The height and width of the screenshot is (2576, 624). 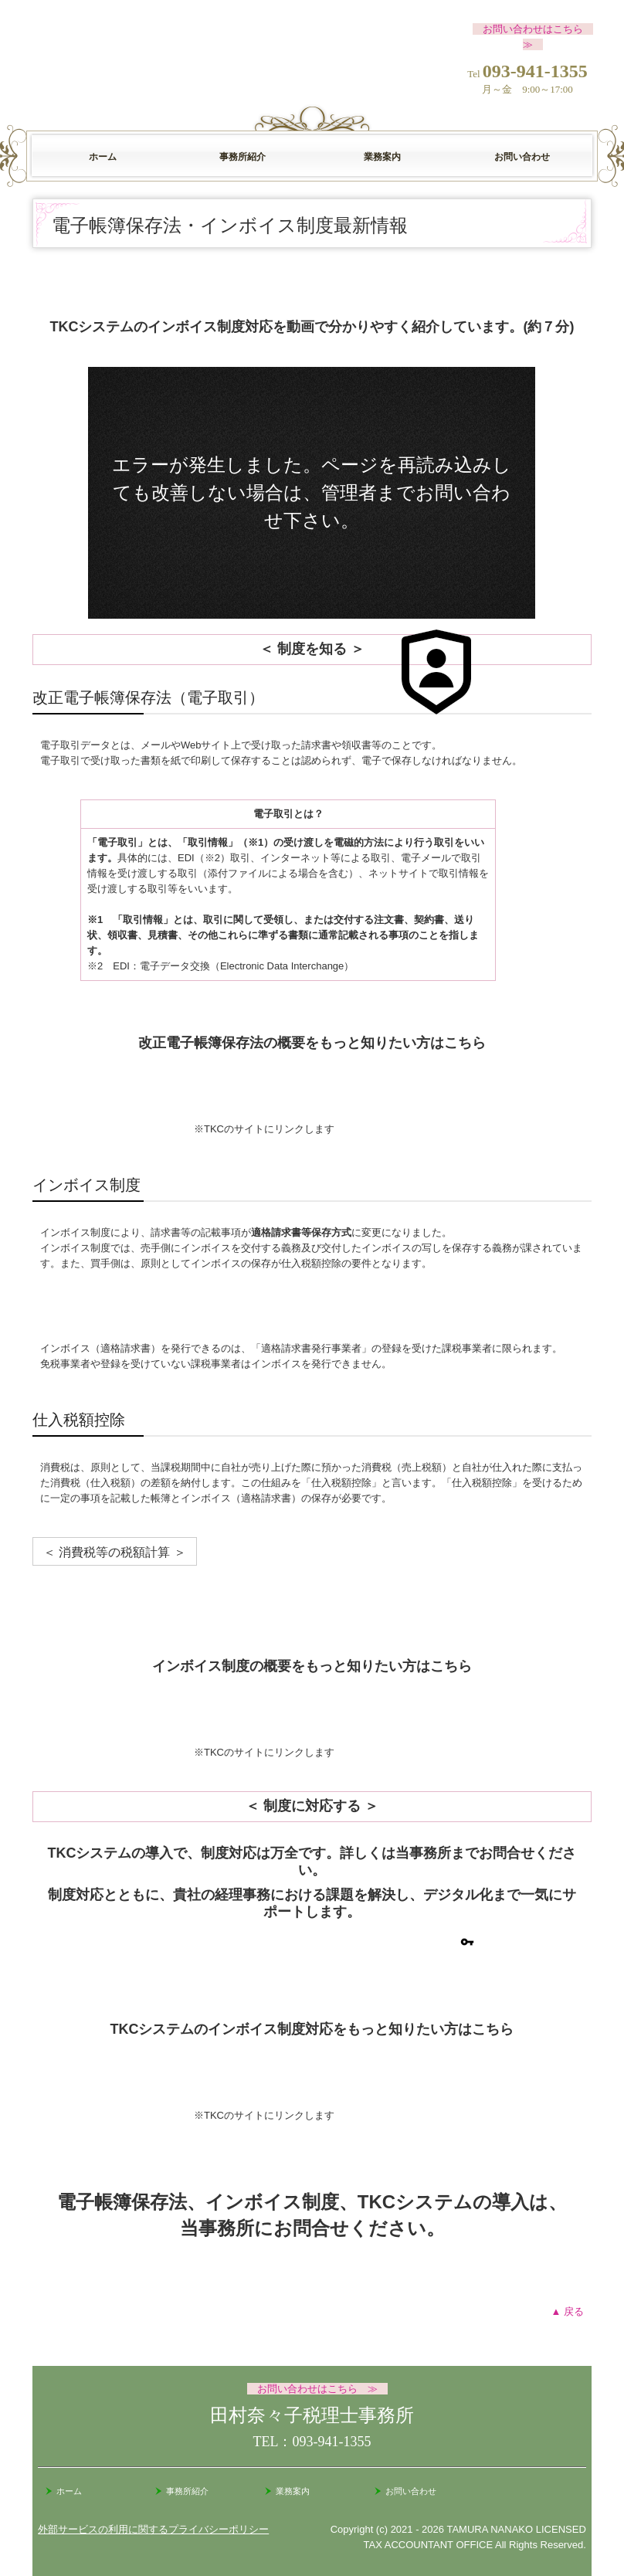 What do you see at coordinates (467, 1942) in the screenshot?
I see `access security or authentication settings` at bounding box center [467, 1942].